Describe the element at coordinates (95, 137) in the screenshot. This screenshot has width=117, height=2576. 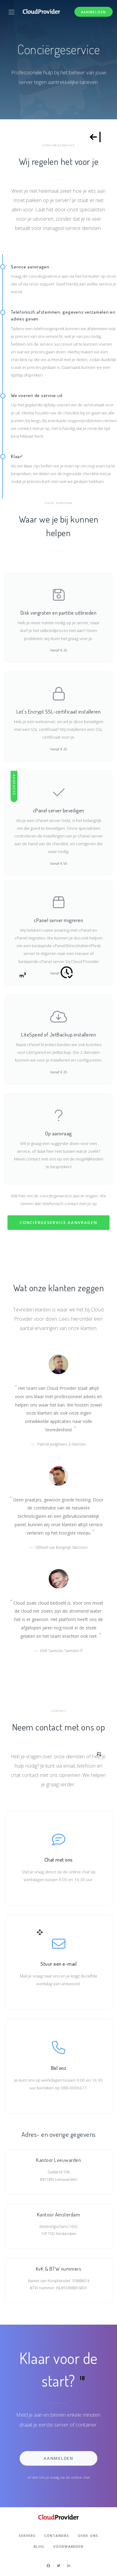
I see `collapse sidebar or panel` at that location.